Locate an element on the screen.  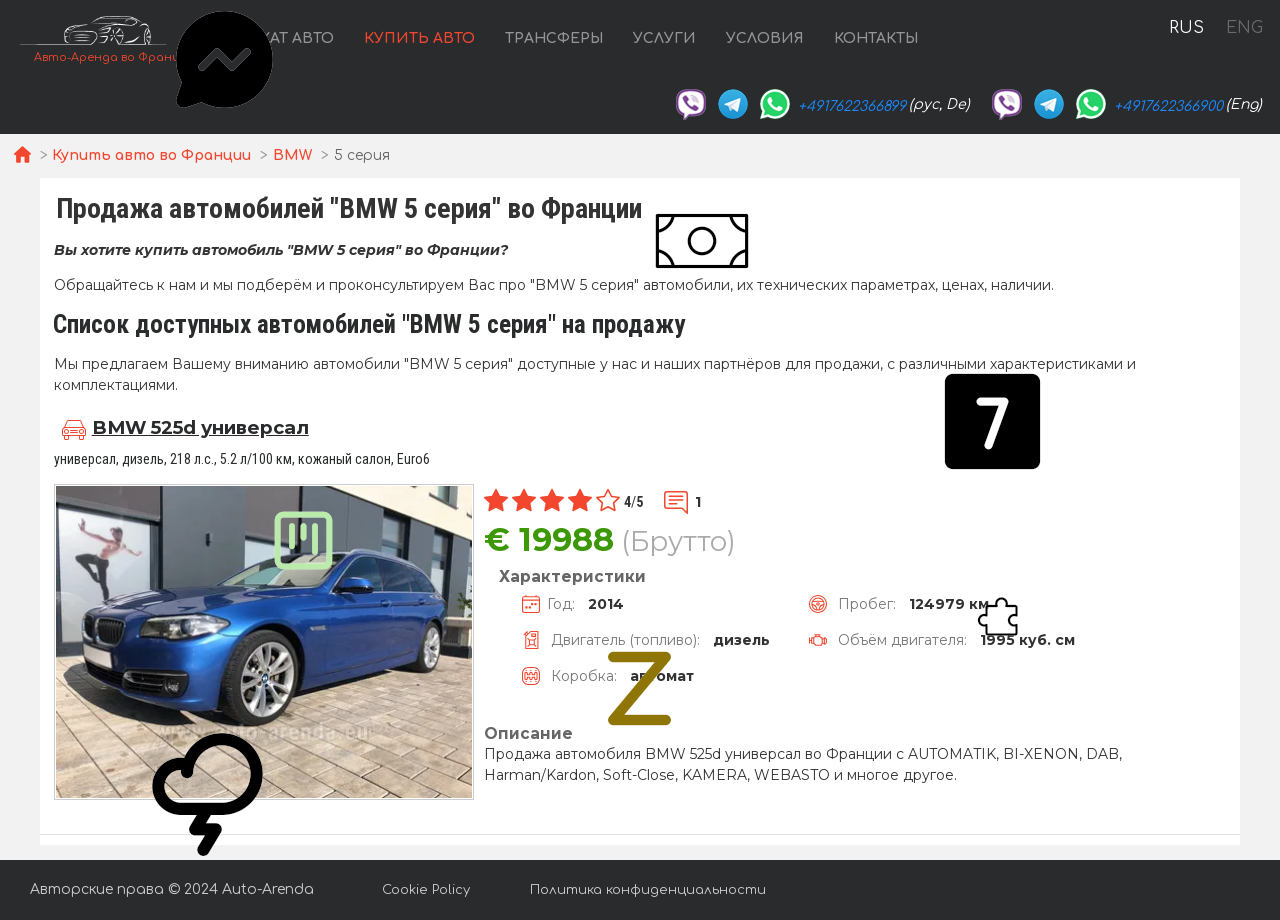
indicates thunderstorm or severe weather conditions is located at coordinates (207, 792).